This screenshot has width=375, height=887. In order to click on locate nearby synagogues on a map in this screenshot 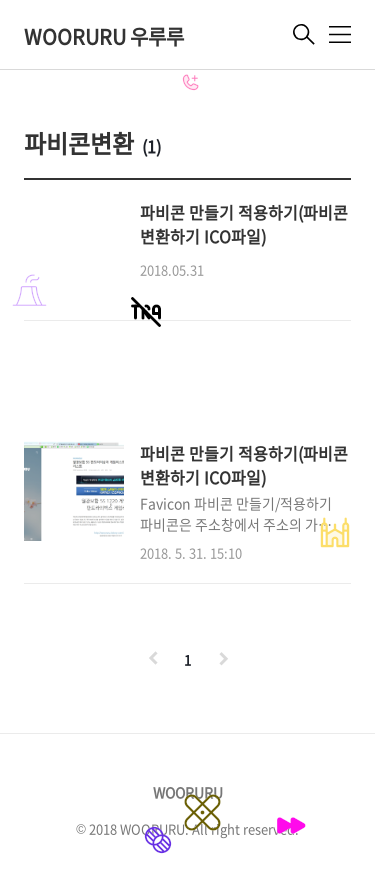, I will do `click(335, 533)`.